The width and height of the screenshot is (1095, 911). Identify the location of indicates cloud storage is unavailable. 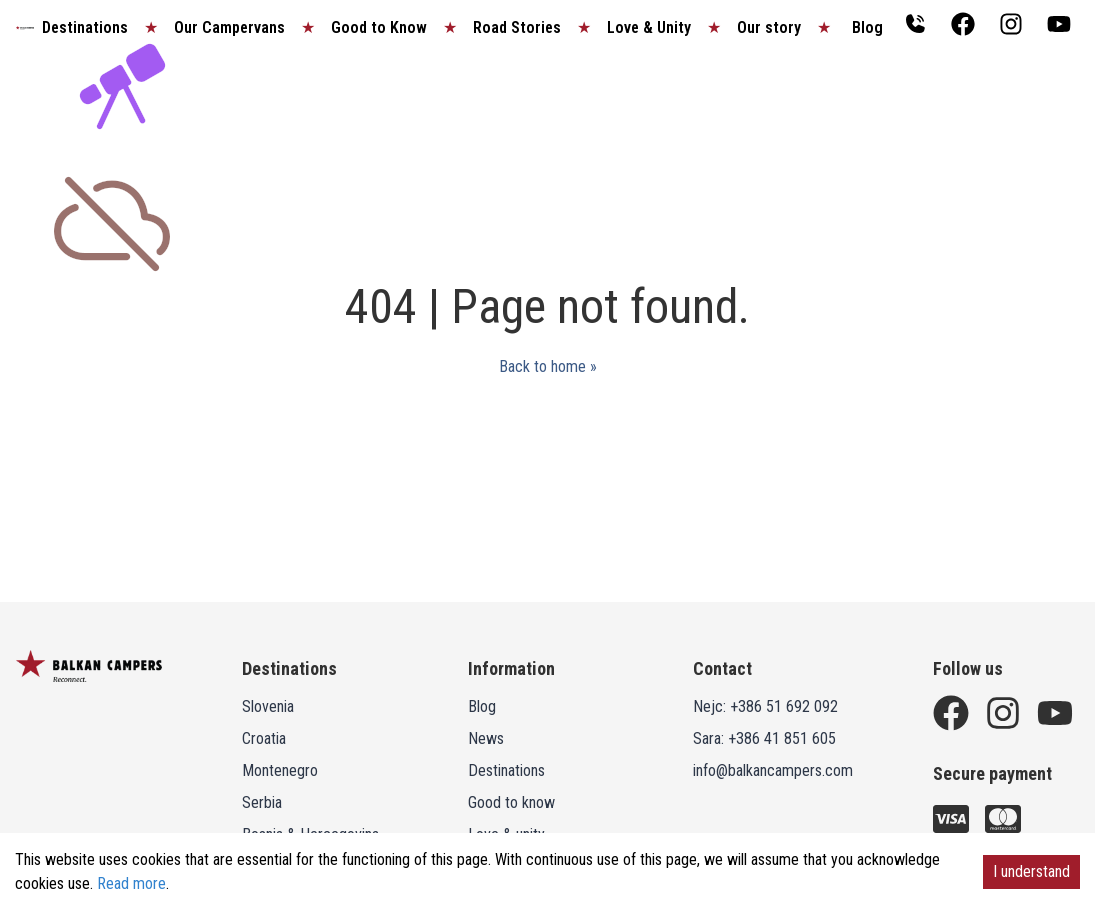
(112, 224).